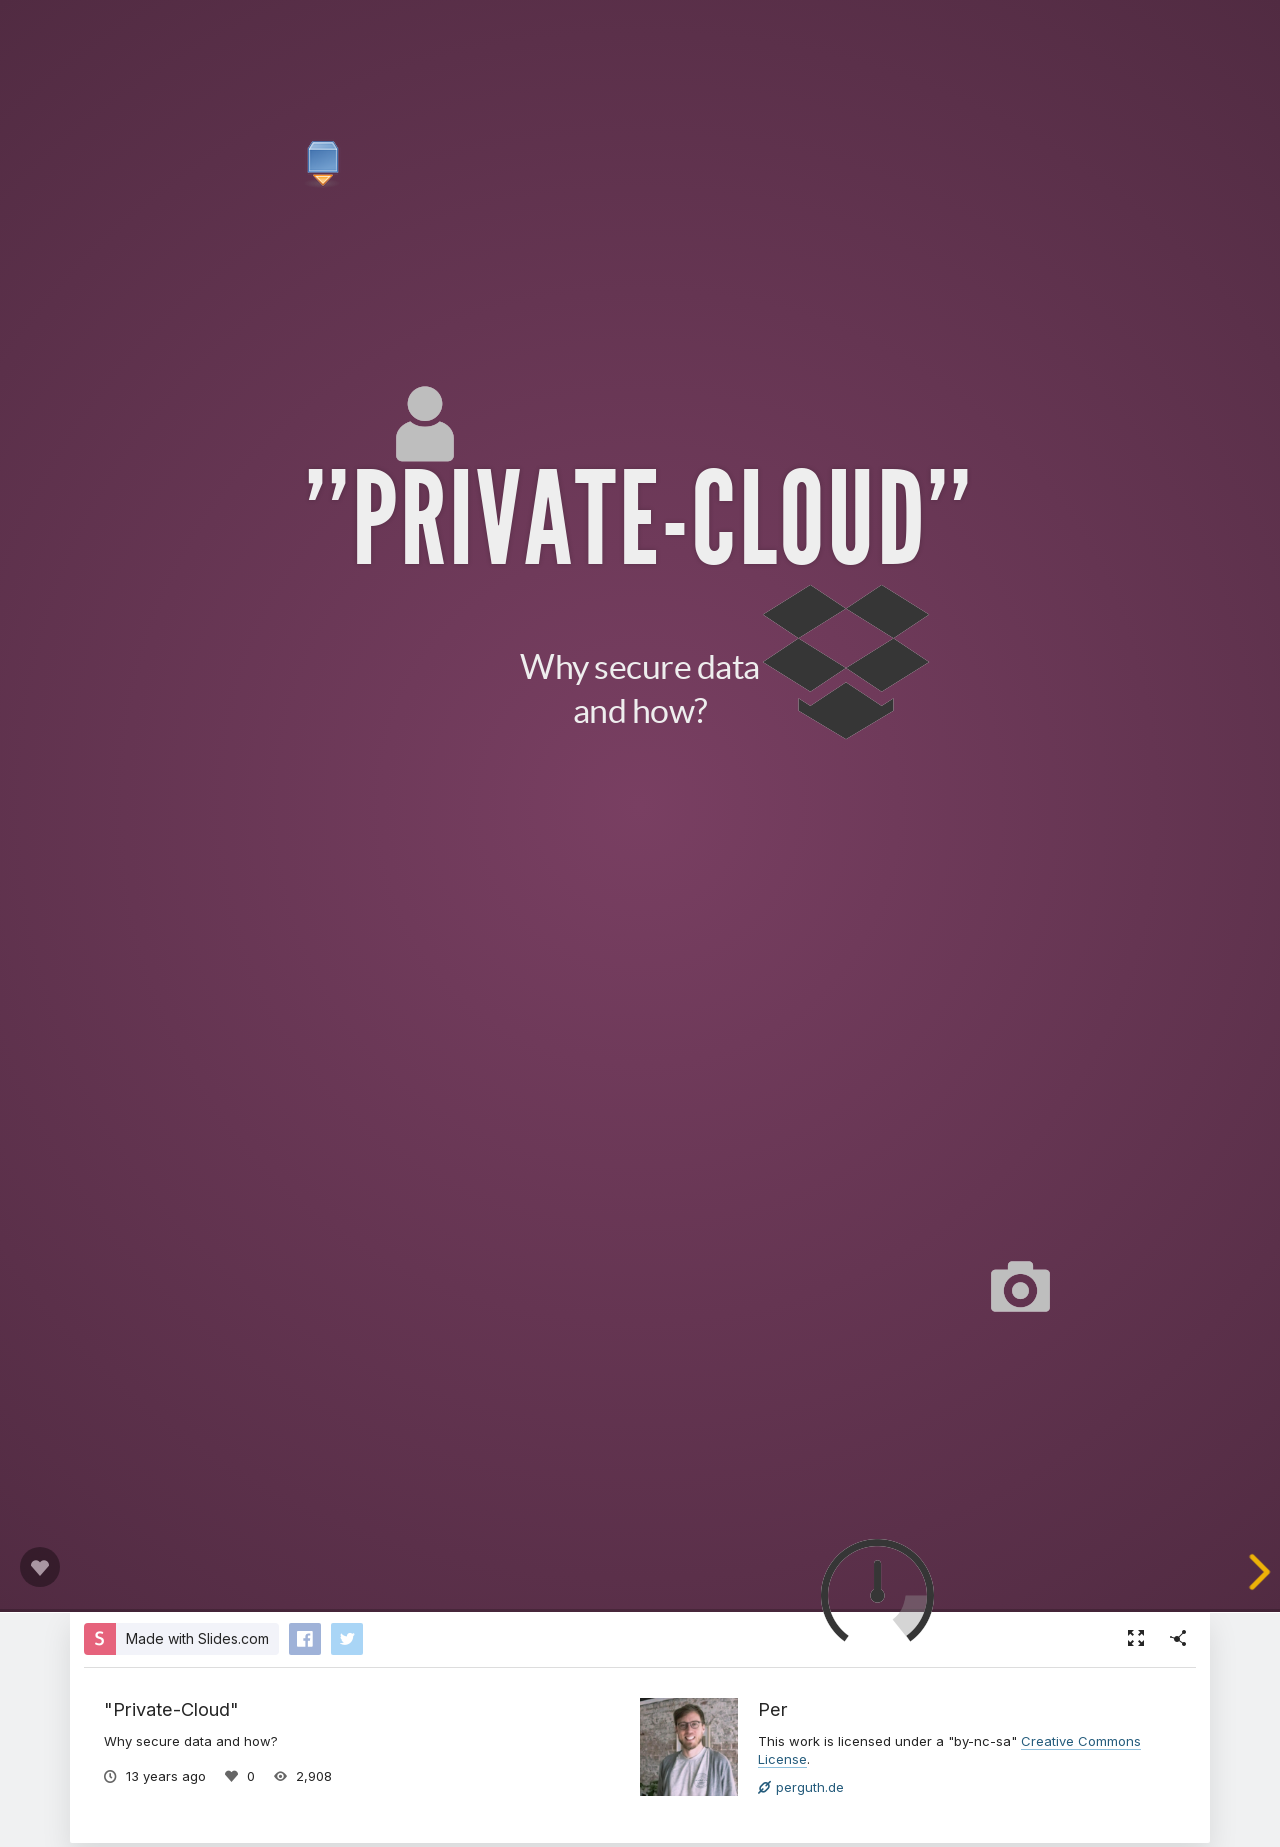  Describe the element at coordinates (425, 421) in the screenshot. I see `default user profile placeholder` at that location.